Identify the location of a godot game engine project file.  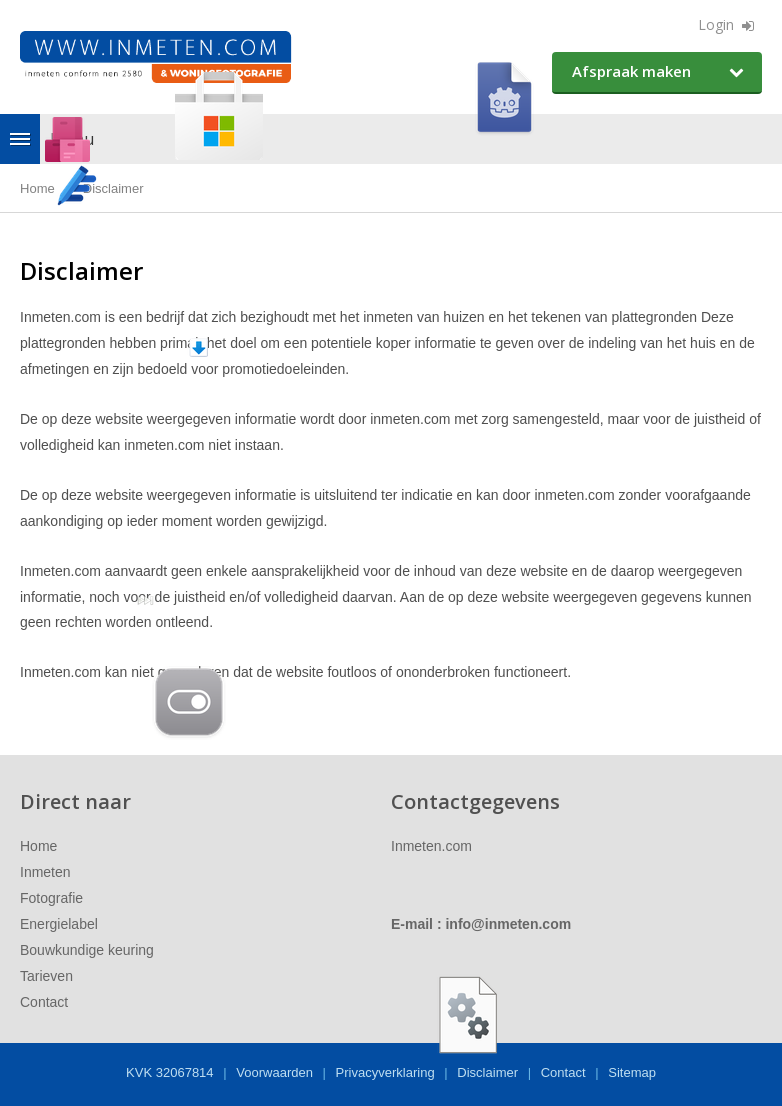
(504, 98).